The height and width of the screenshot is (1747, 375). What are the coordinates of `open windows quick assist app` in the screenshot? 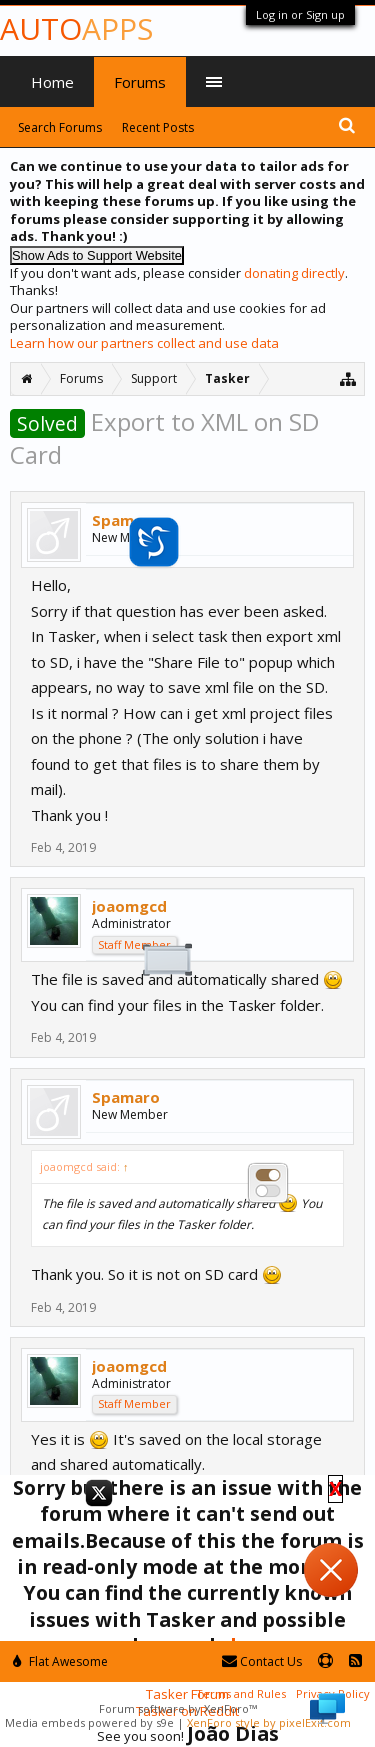 It's located at (327, 1706).